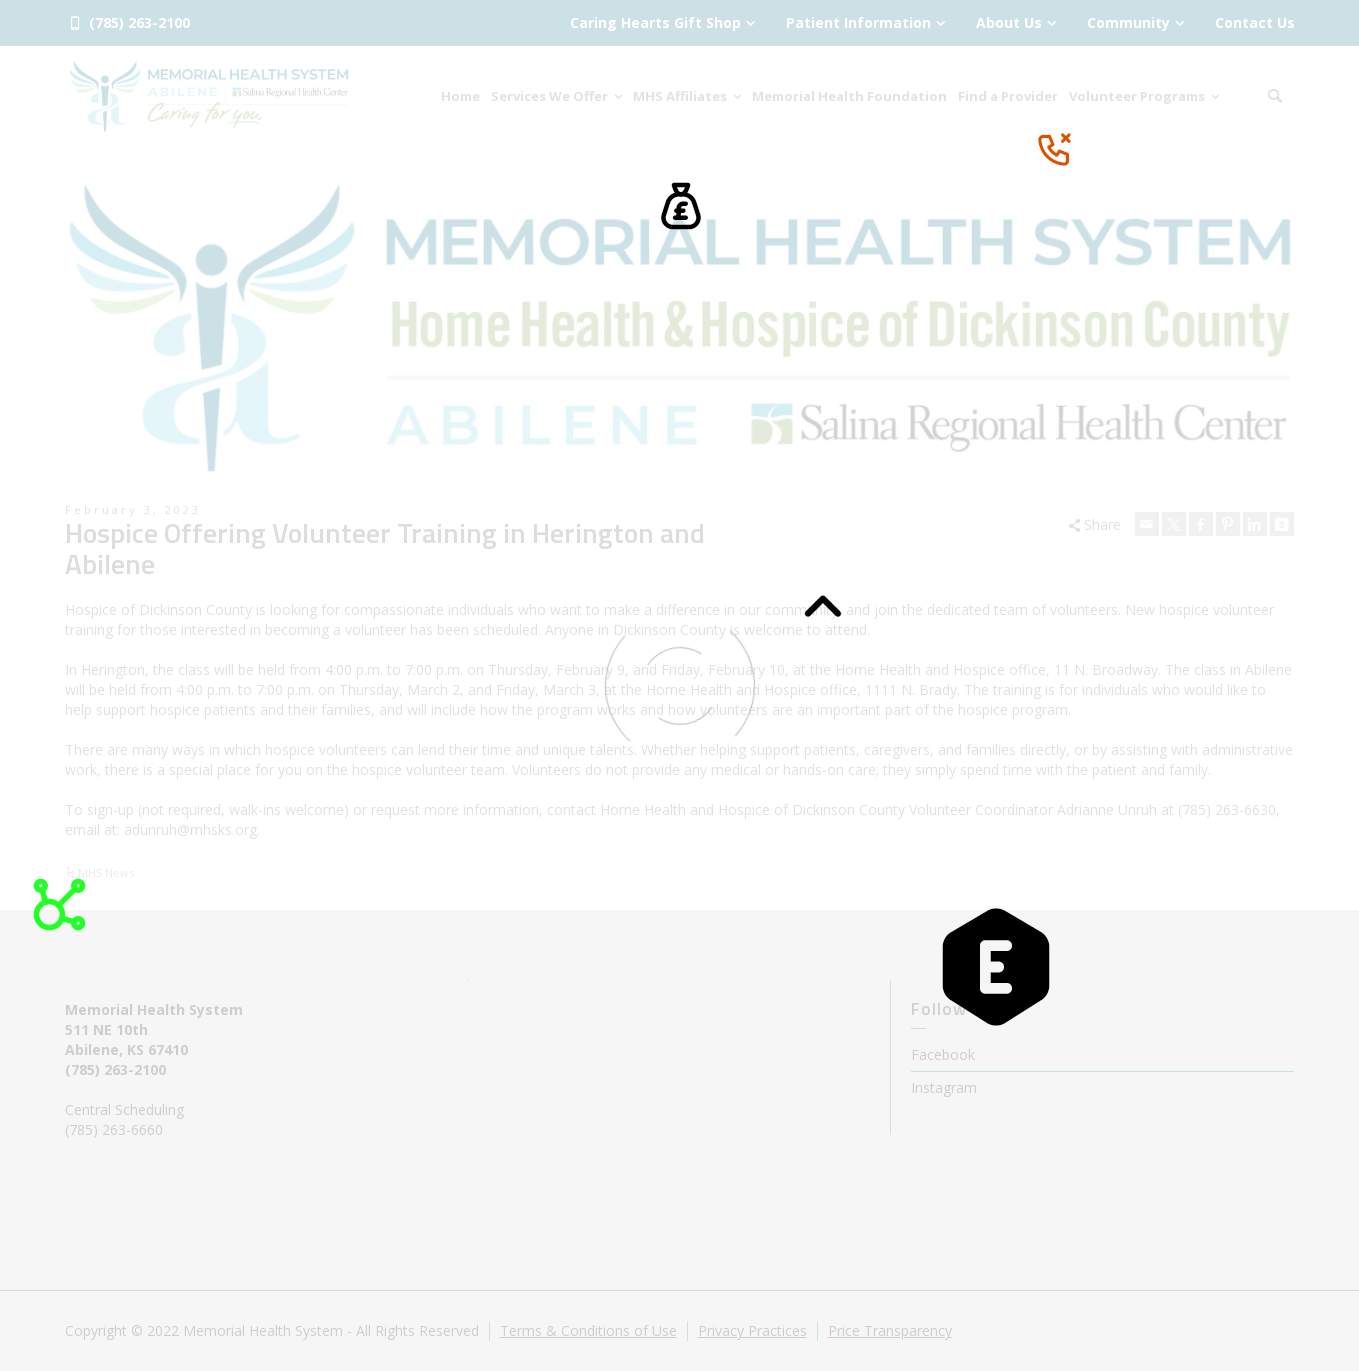  I want to click on collapse an expanded section, so click(823, 607).